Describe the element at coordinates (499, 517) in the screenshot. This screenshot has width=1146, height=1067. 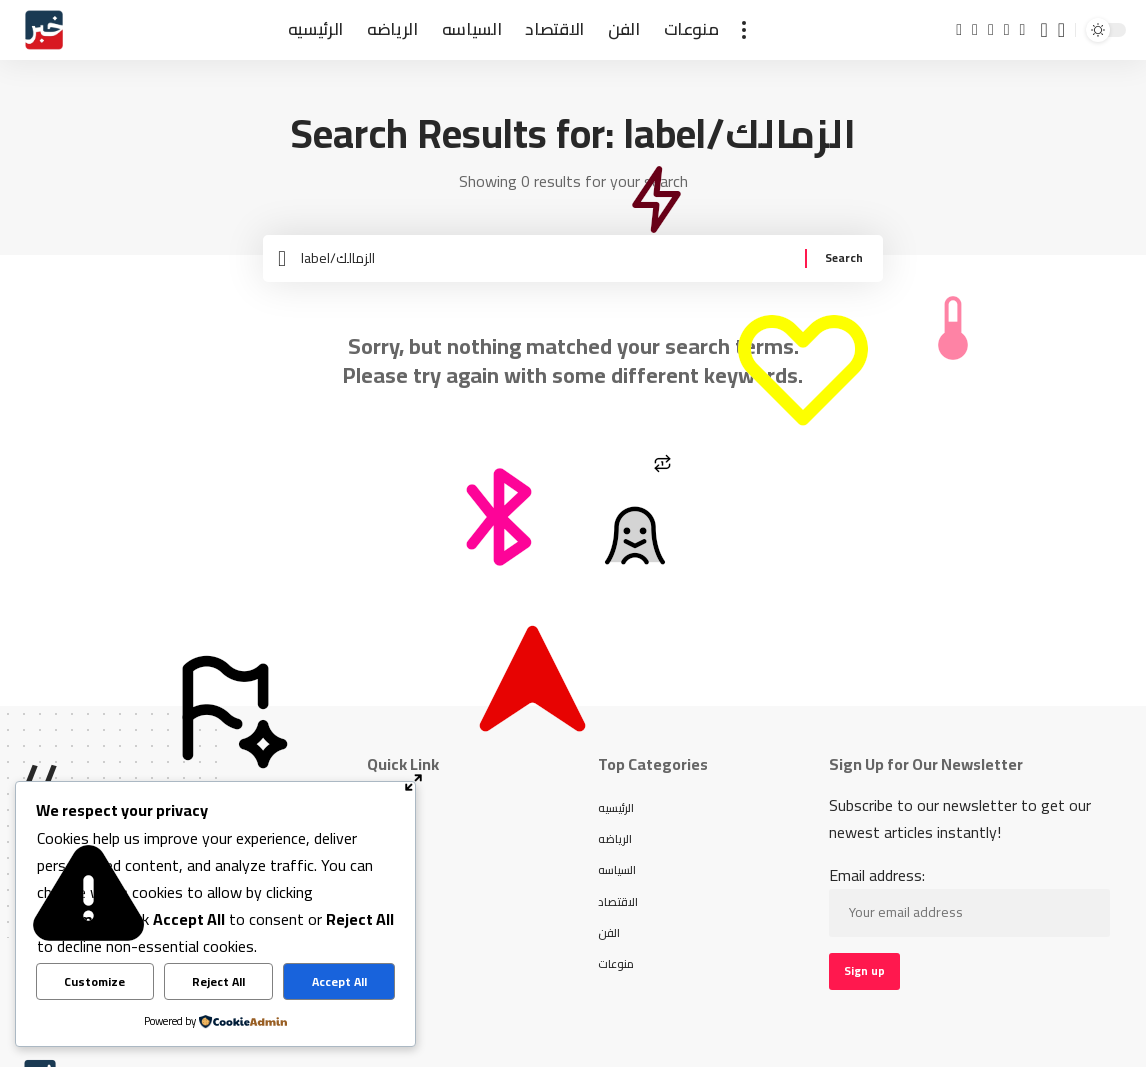
I see `toggle bluetooth connectivity on or off` at that location.